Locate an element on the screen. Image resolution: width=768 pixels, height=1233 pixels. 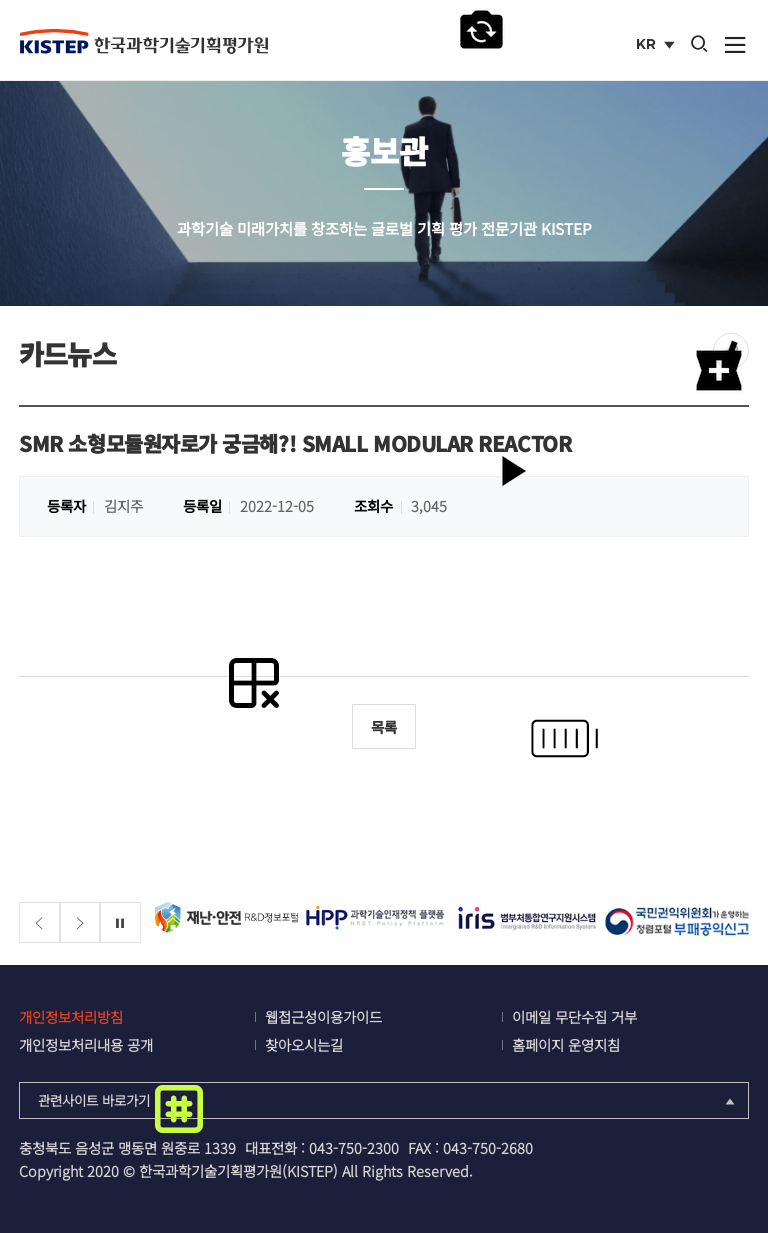
find nearby pharmacies is located at coordinates (719, 368).